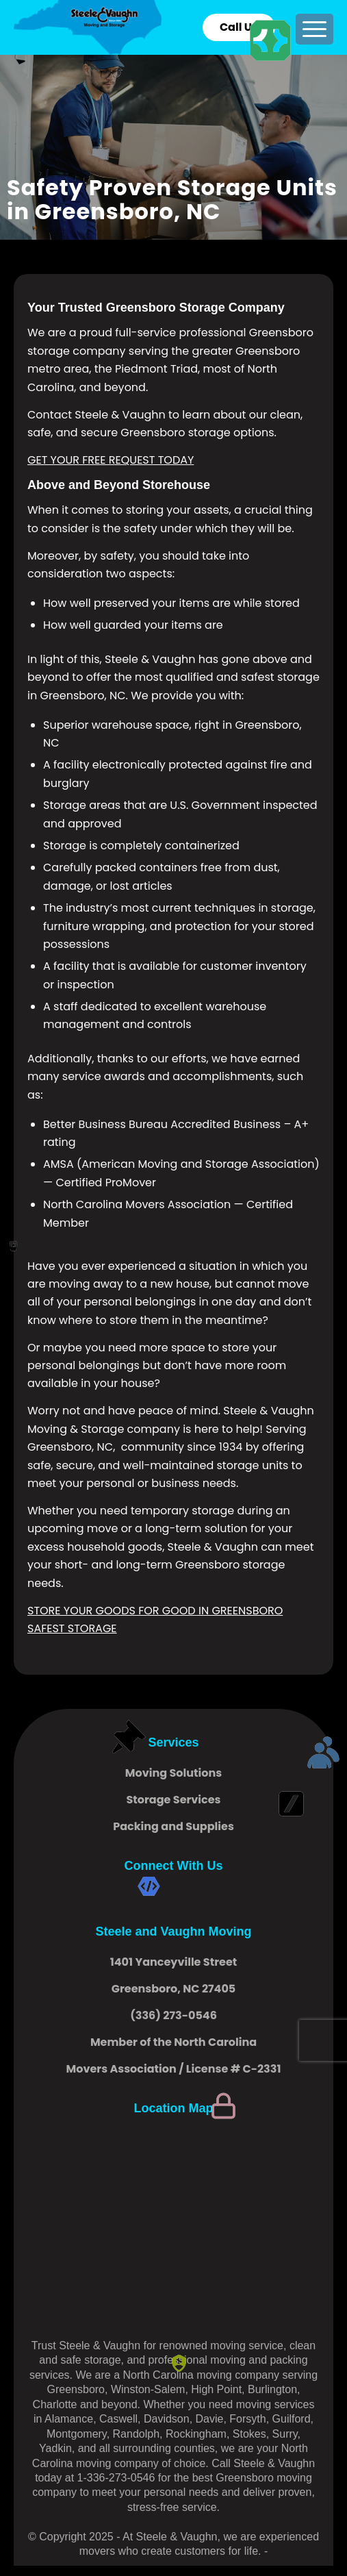 The height and width of the screenshot is (2576, 347). I want to click on manage user roles and permissions, so click(179, 2363).